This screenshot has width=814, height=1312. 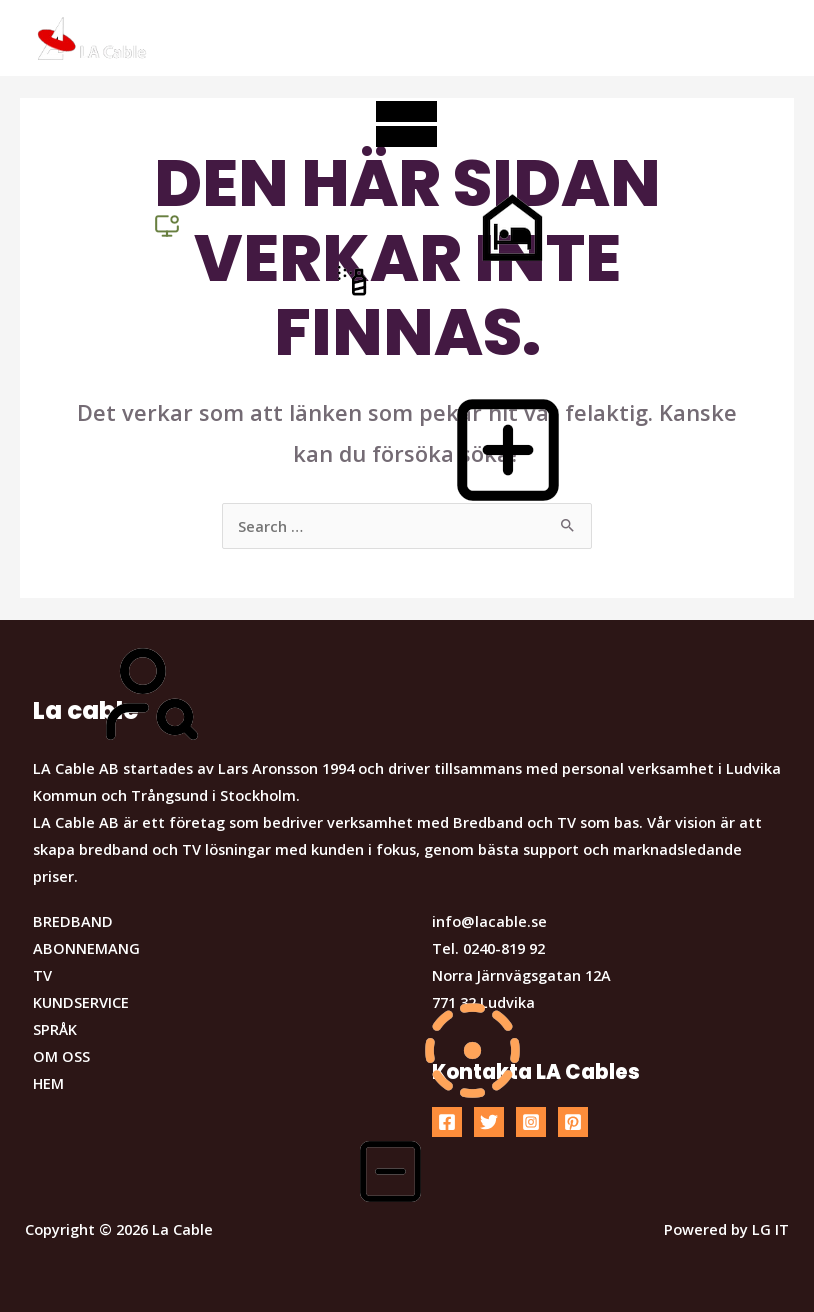 What do you see at coordinates (405, 126) in the screenshot?
I see `switch to stream or list view` at bounding box center [405, 126].